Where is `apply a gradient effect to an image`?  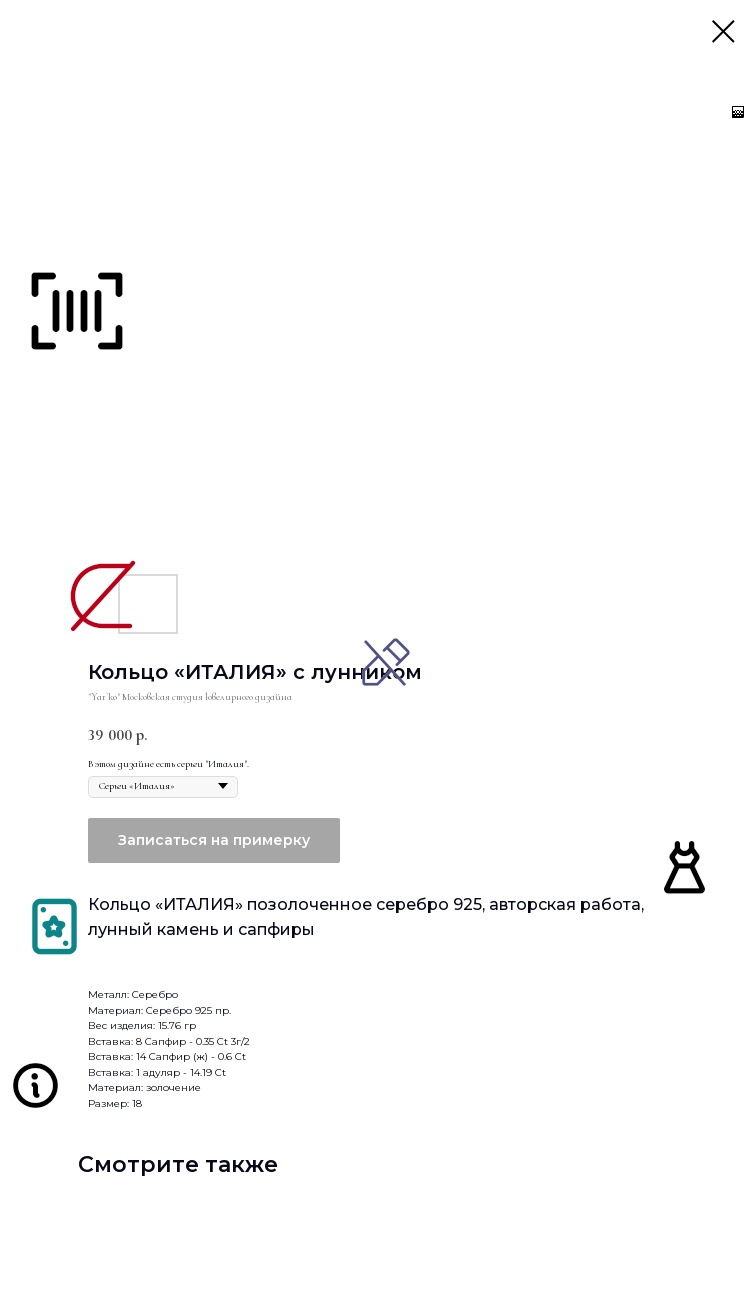 apply a gradient effect to an image is located at coordinates (738, 112).